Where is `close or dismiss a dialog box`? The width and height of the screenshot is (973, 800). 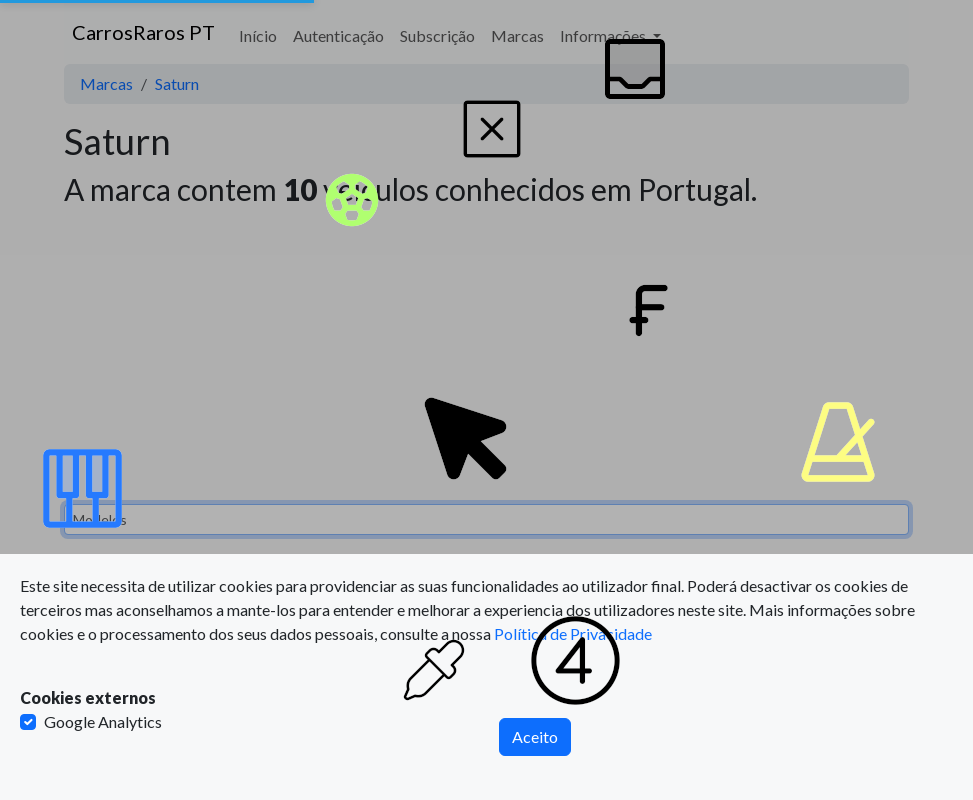
close or dismiss a dialog box is located at coordinates (492, 129).